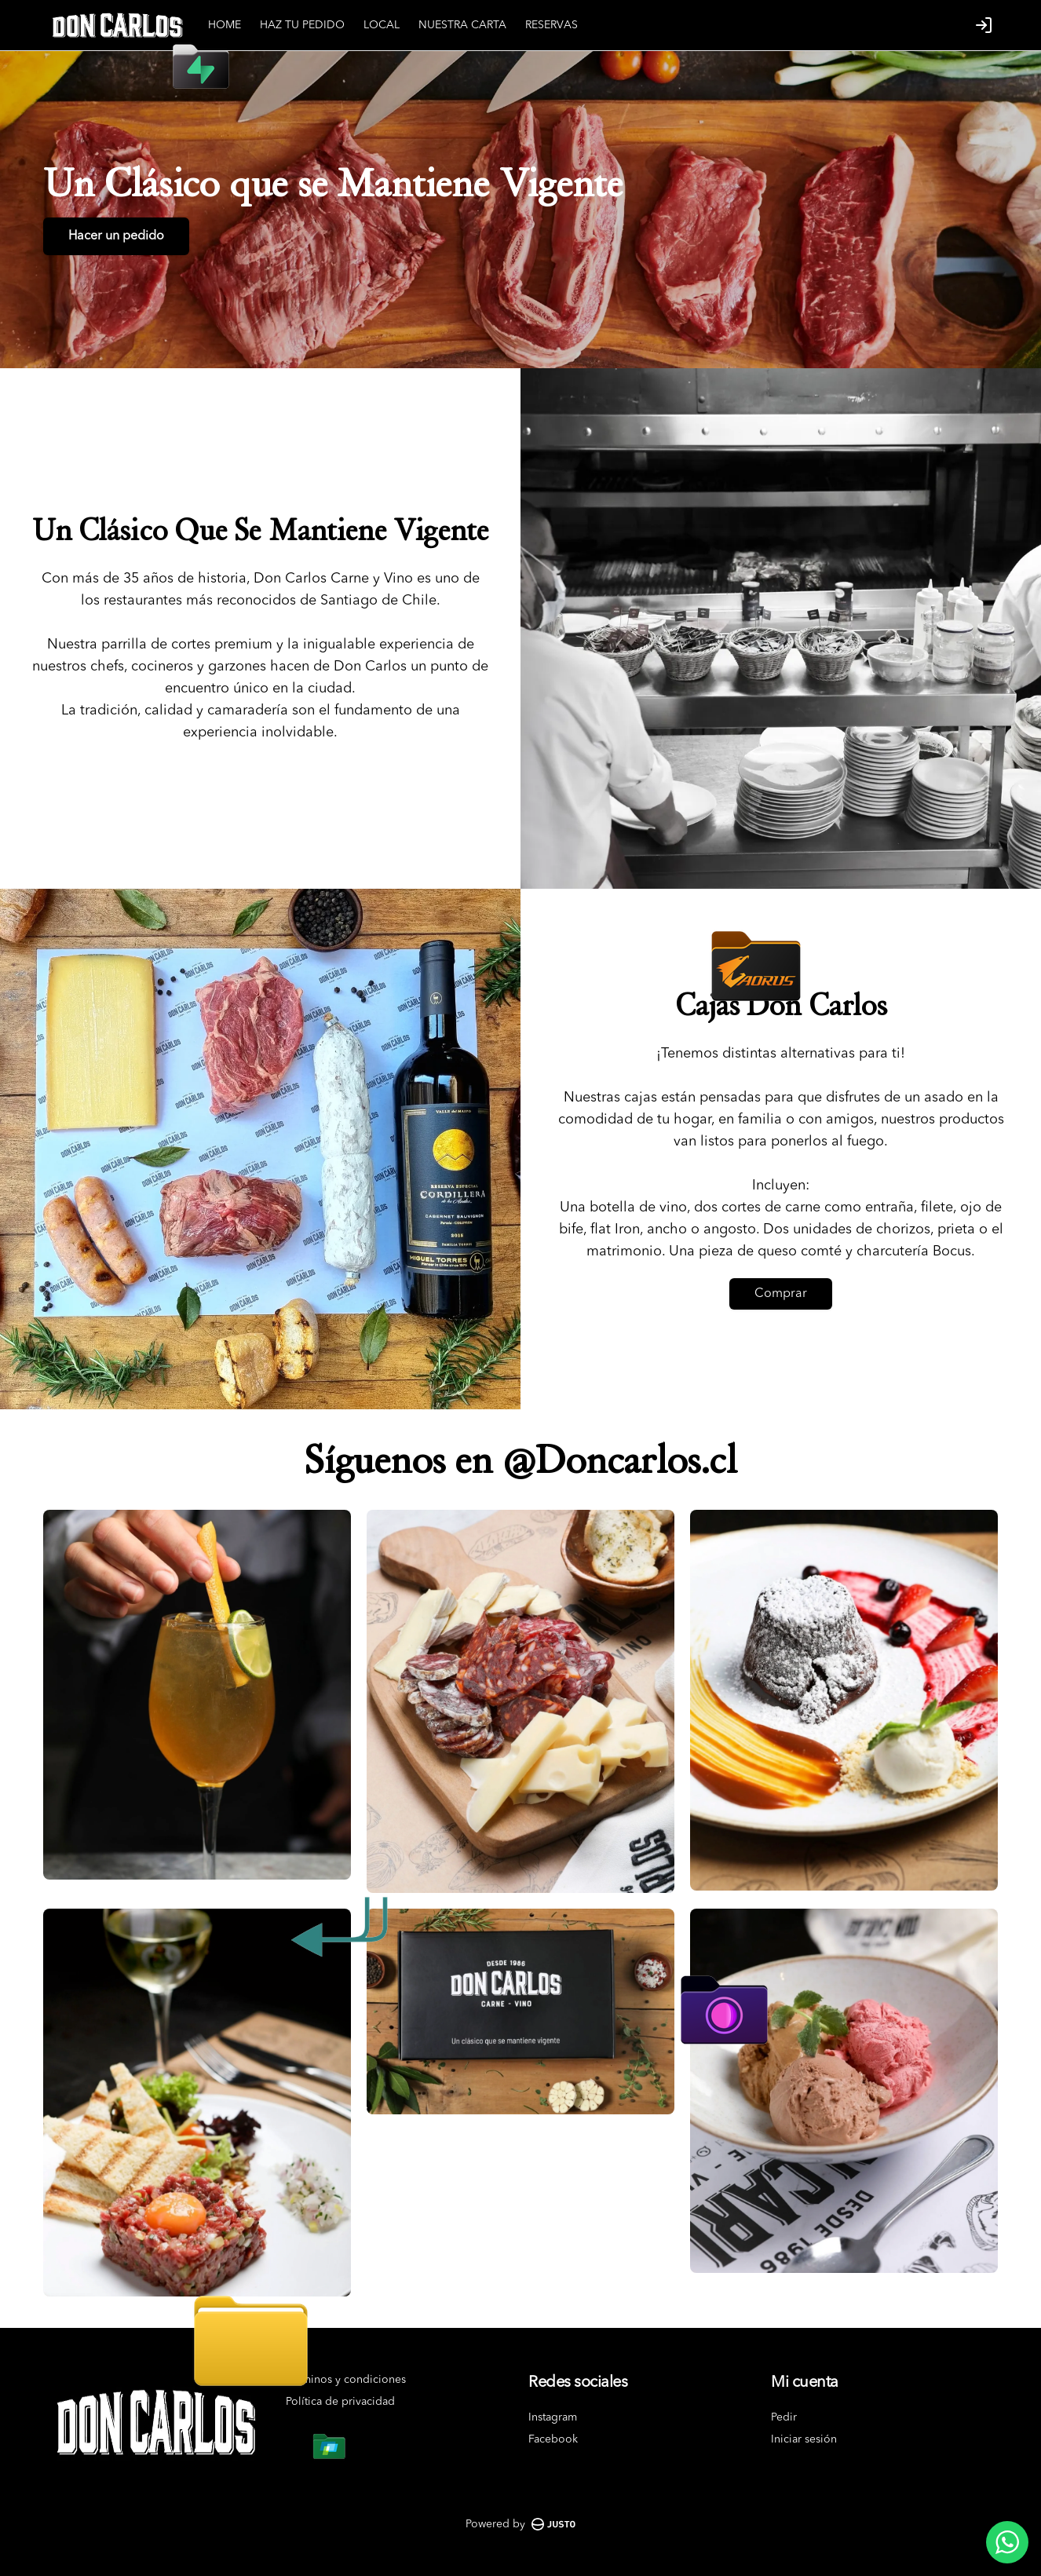 The image size is (1041, 2576). What do you see at coordinates (329, 2447) in the screenshot?
I see `open jquery mobile project folder` at bounding box center [329, 2447].